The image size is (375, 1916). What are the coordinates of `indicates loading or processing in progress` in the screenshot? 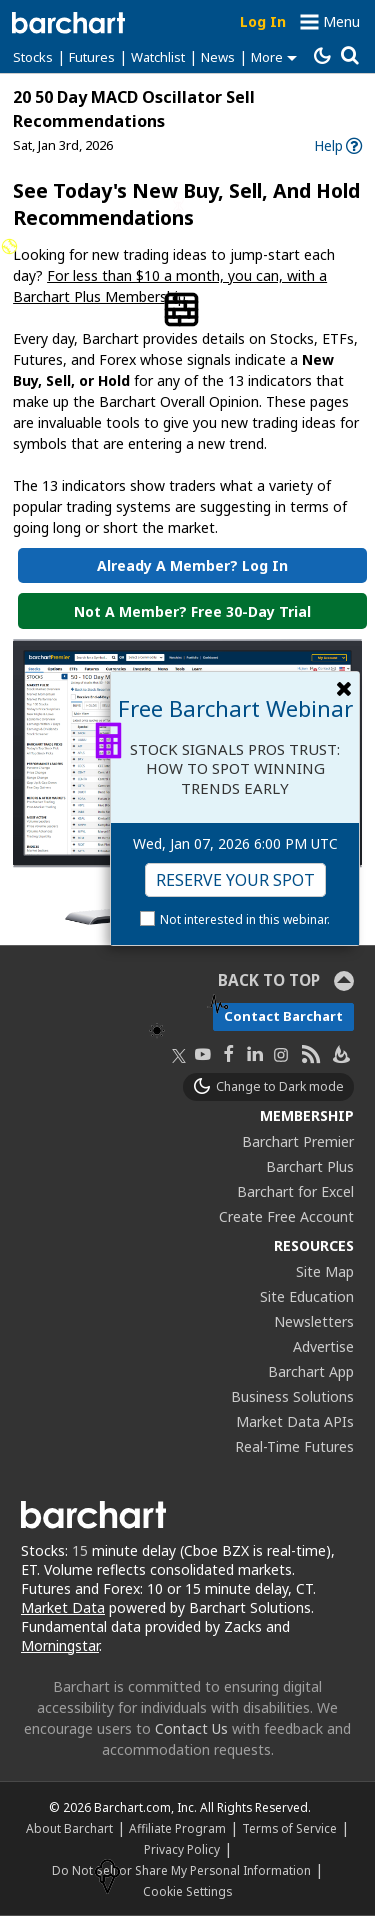 It's located at (178, 205).